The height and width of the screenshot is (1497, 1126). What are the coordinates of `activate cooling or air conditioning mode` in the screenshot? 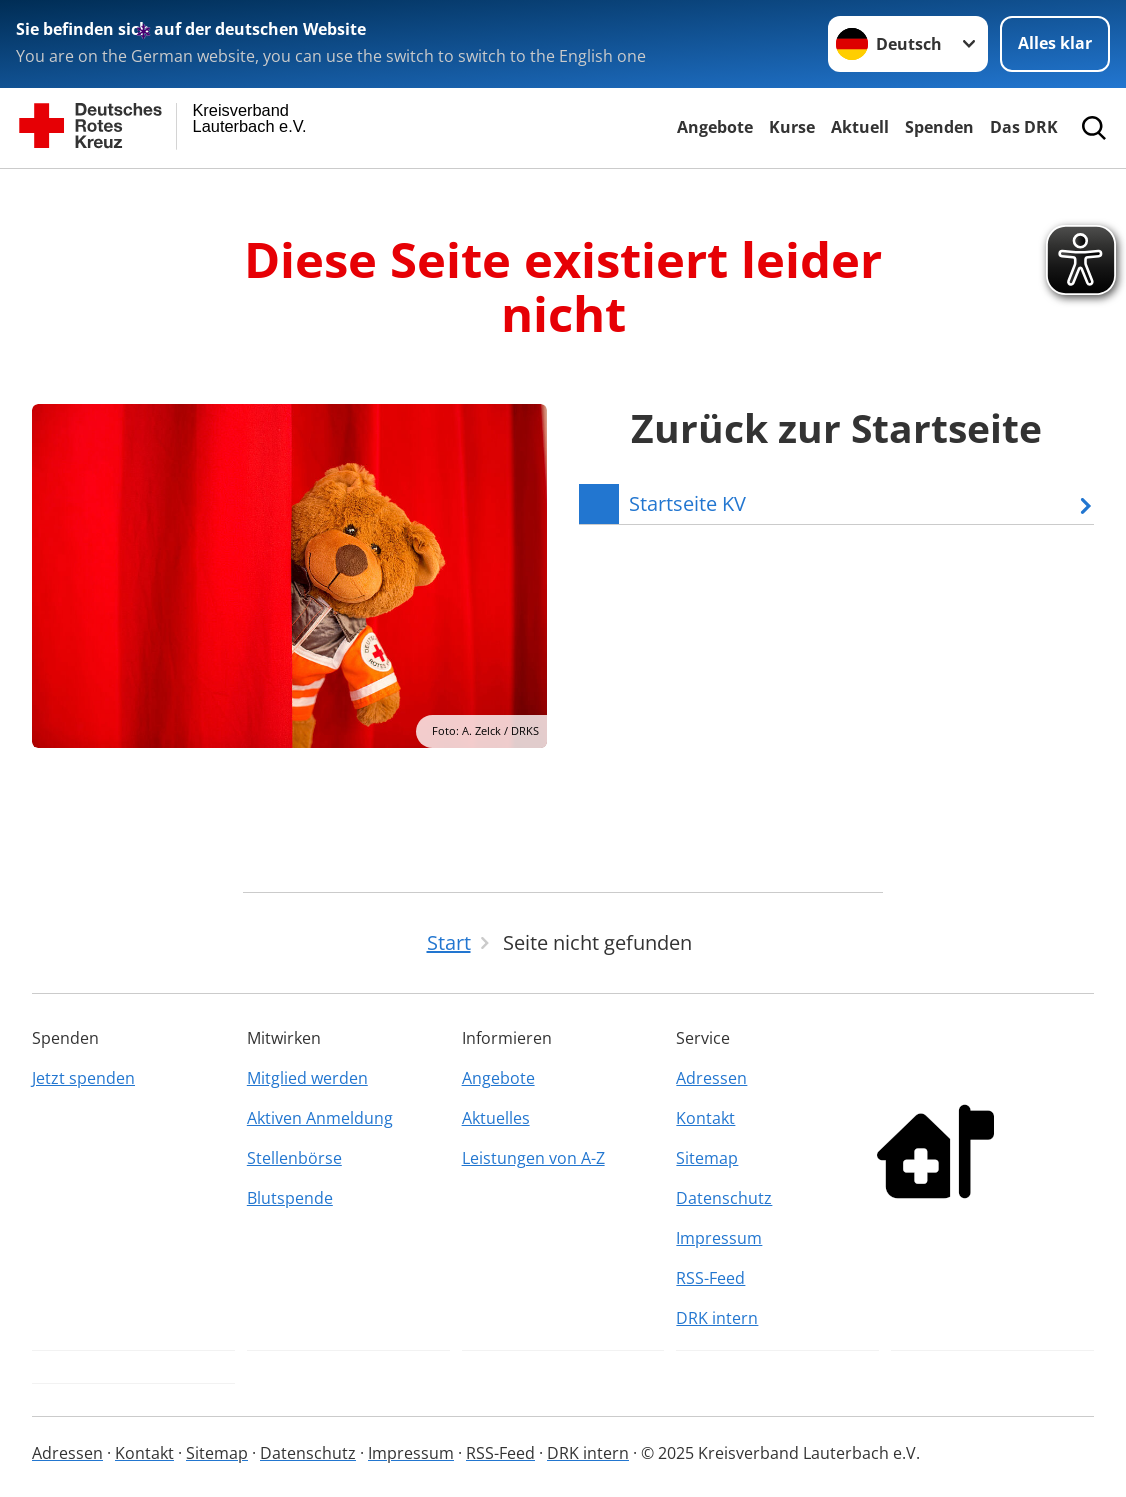 It's located at (143, 31).